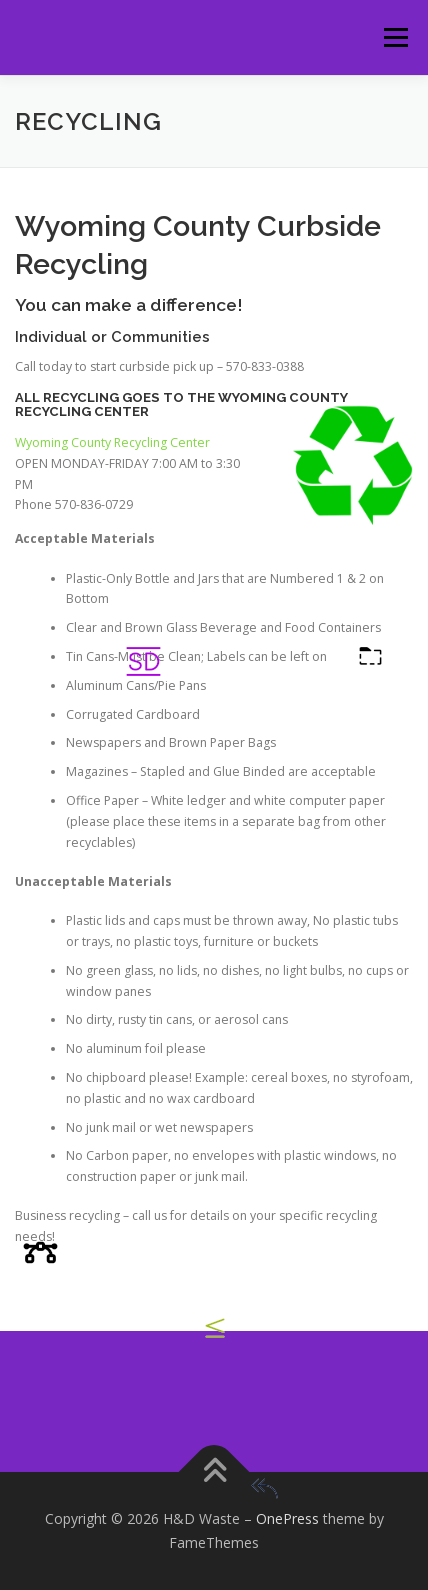 Image resolution: width=428 pixels, height=1590 pixels. Describe the element at coordinates (215, 1328) in the screenshot. I see `less than or equal to mathematical operator` at that location.